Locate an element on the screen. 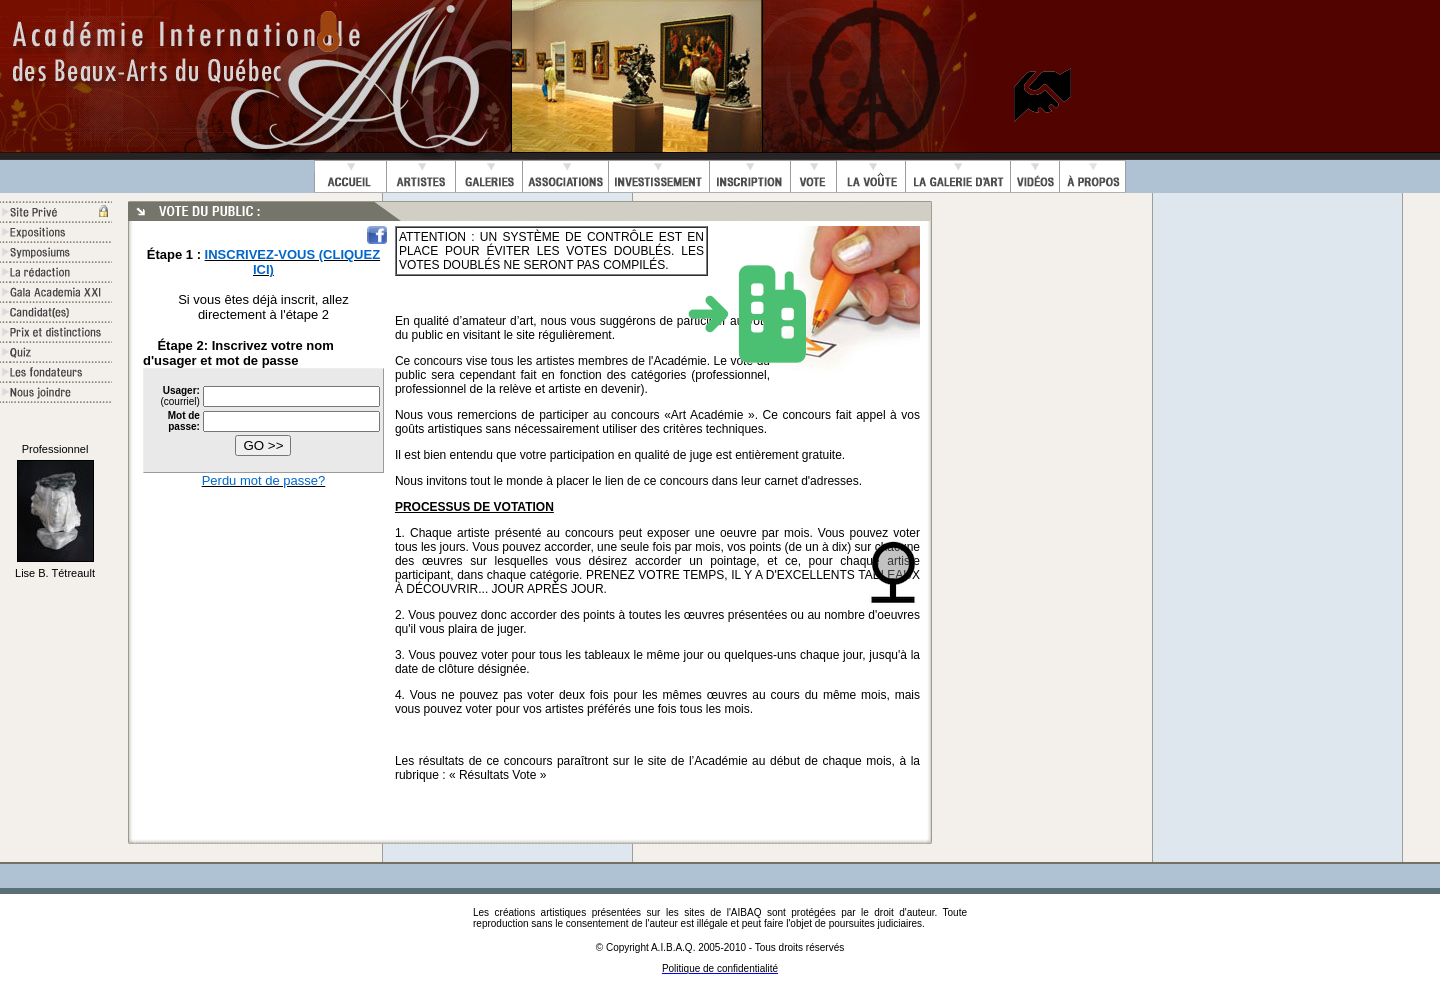 This screenshot has width=1440, height=984. indicates lowest temperature setting or reading is located at coordinates (328, 31).